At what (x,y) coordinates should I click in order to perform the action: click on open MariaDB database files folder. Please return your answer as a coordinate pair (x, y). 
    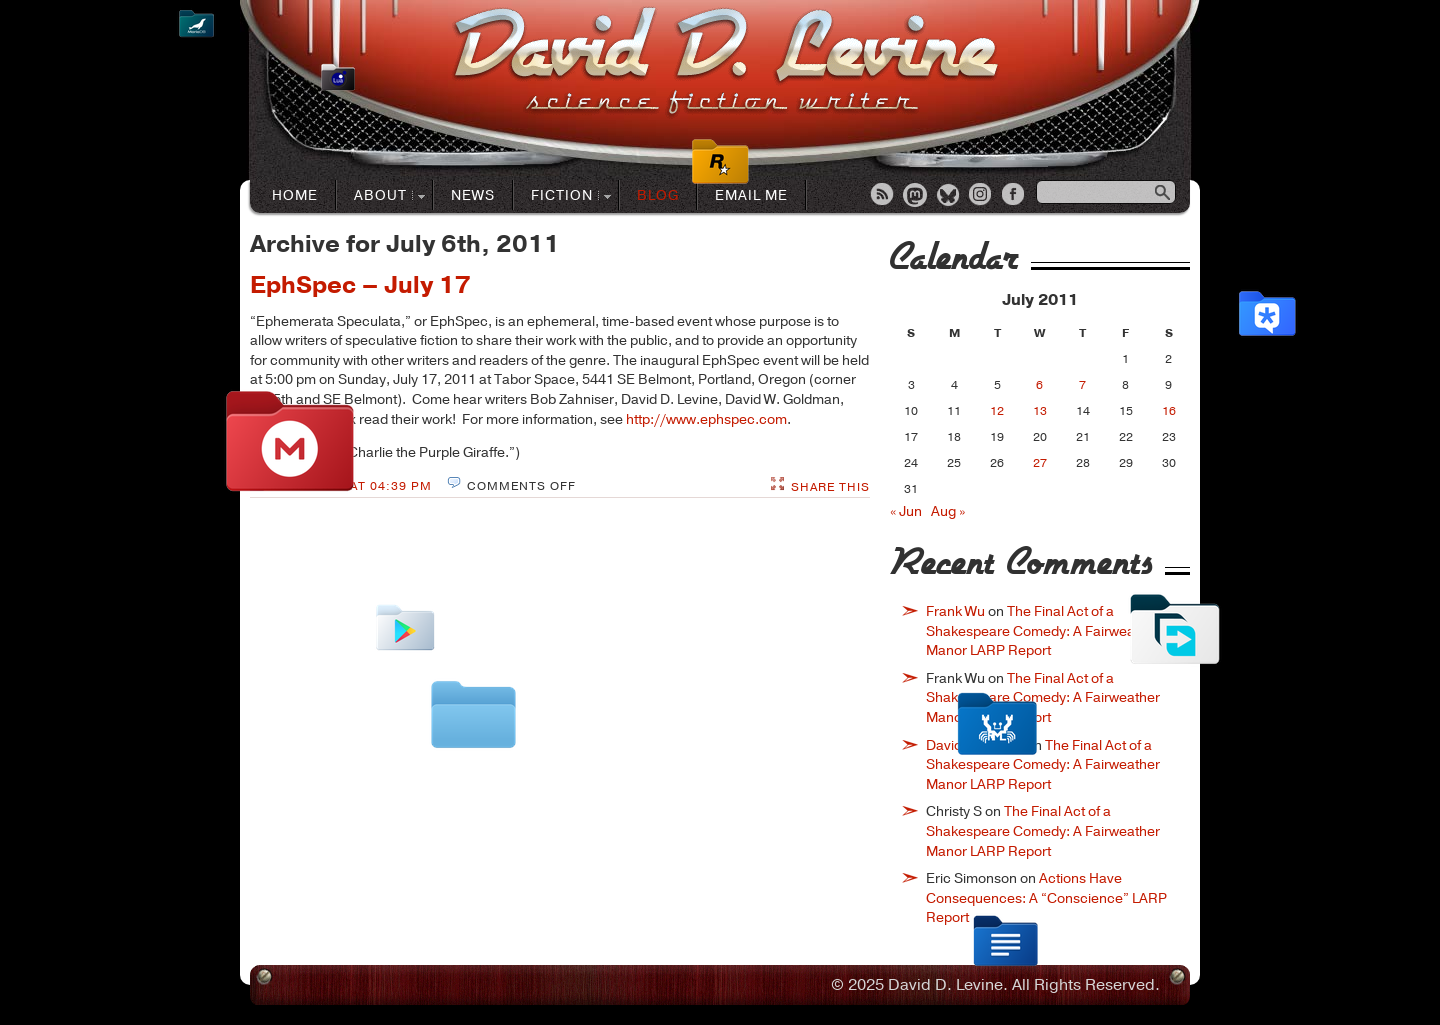
    Looking at the image, I should click on (196, 24).